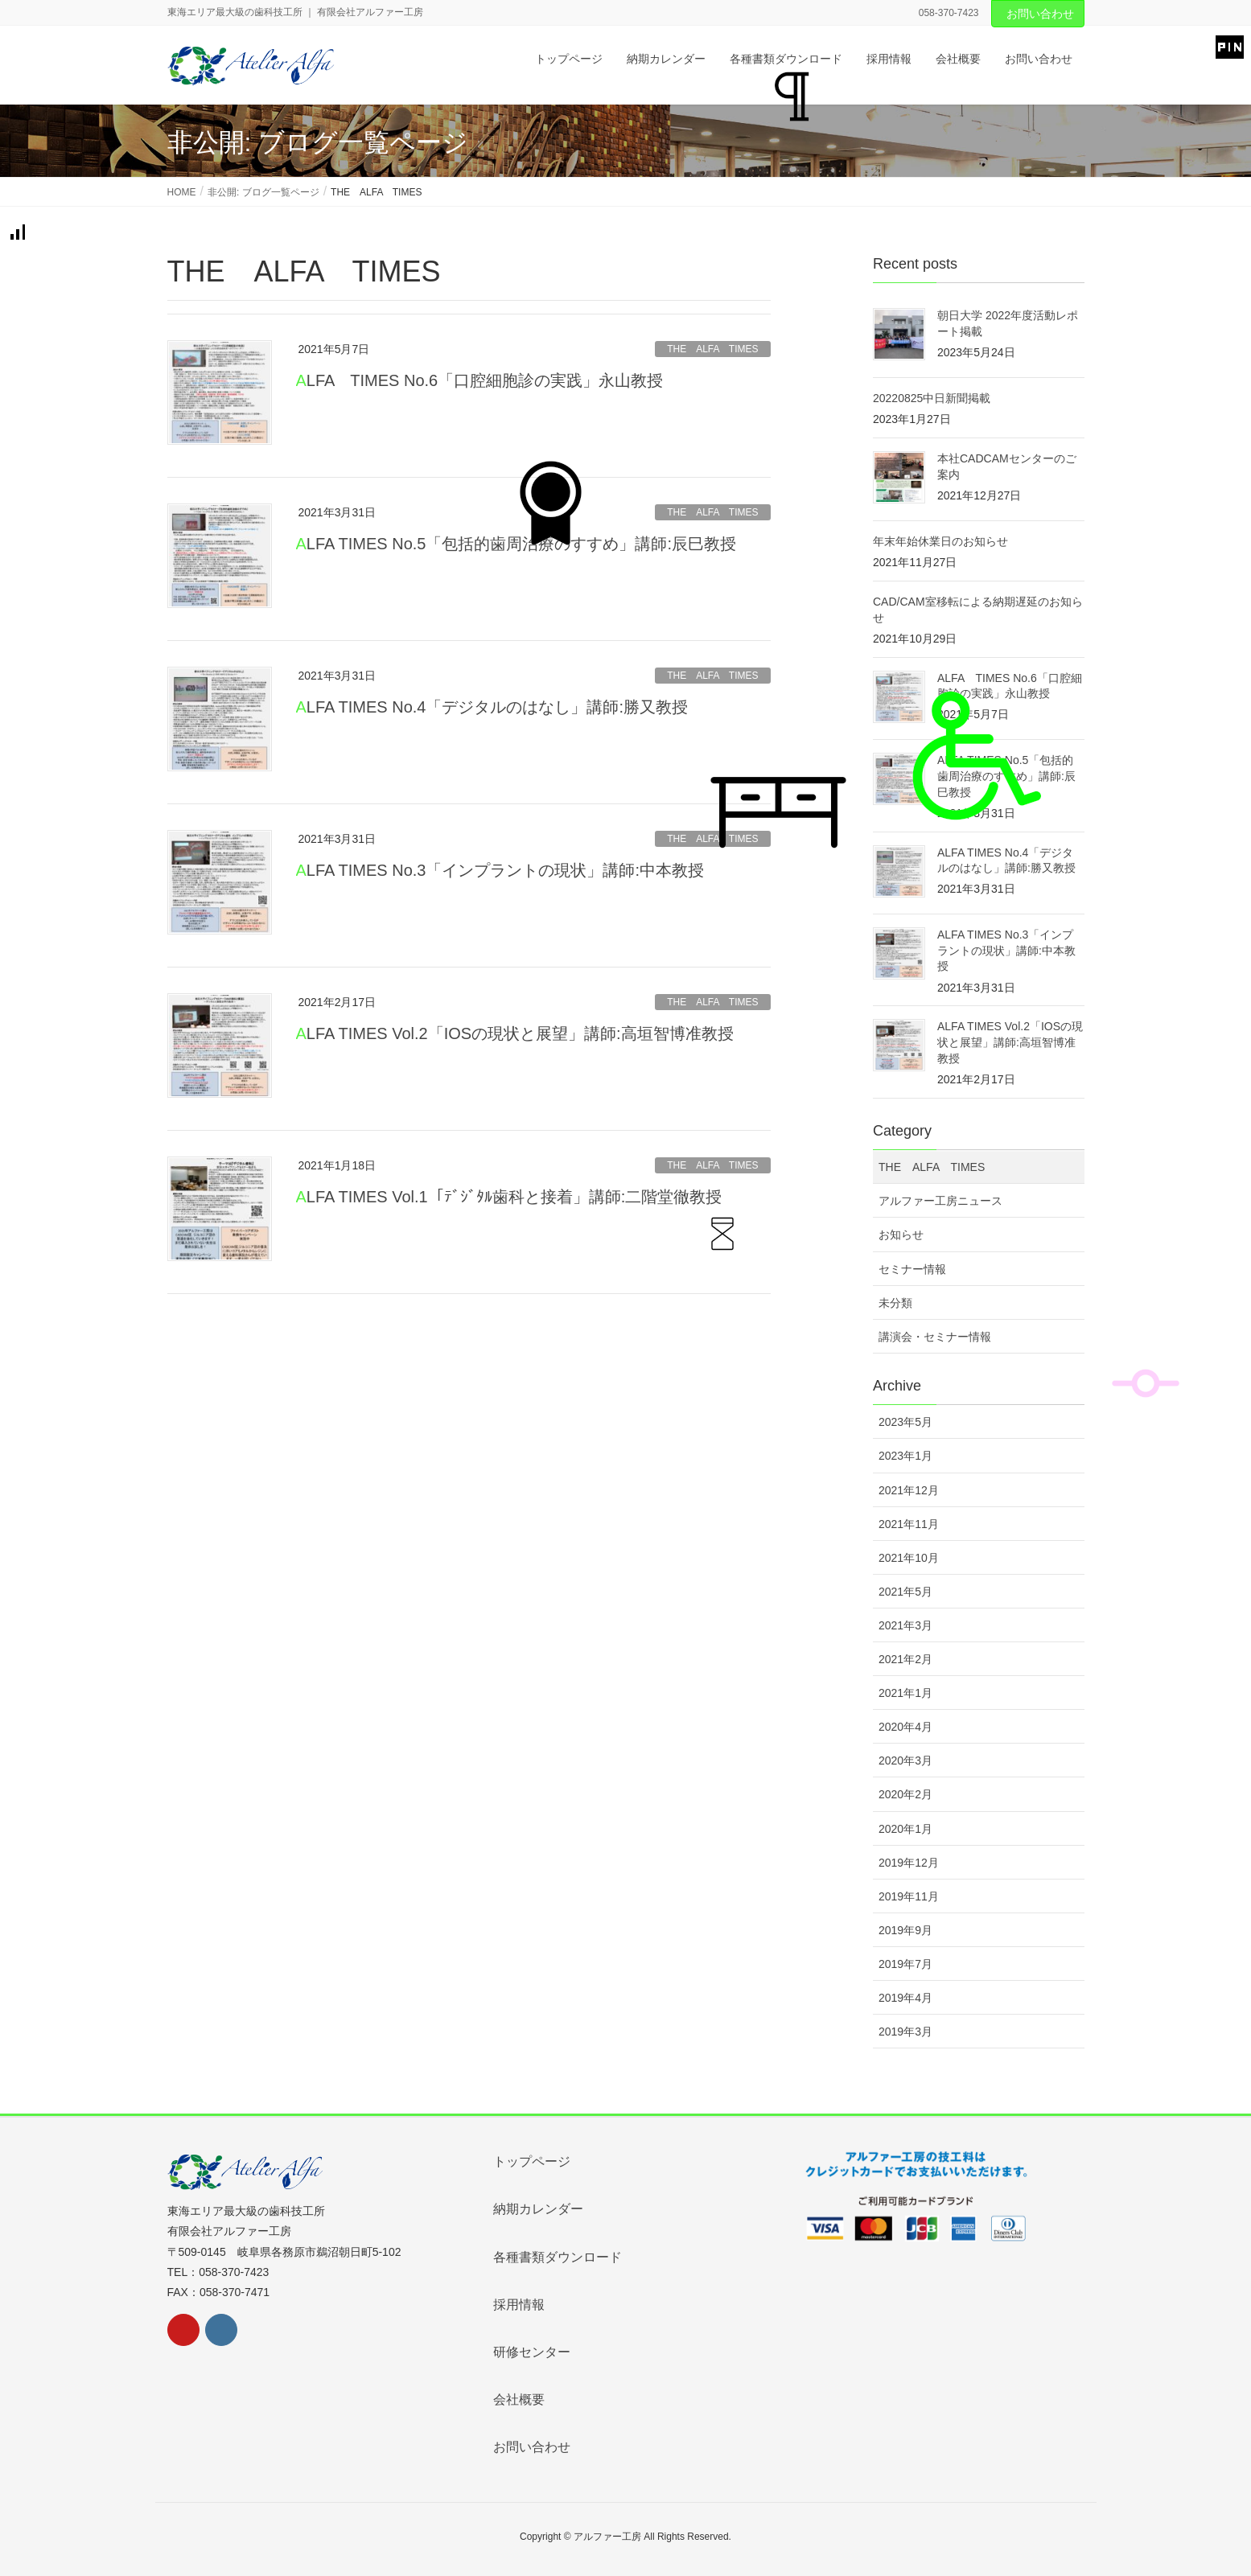 This screenshot has width=1251, height=2576. Describe the element at coordinates (778, 810) in the screenshot. I see `access desk or workspace settings` at that location.